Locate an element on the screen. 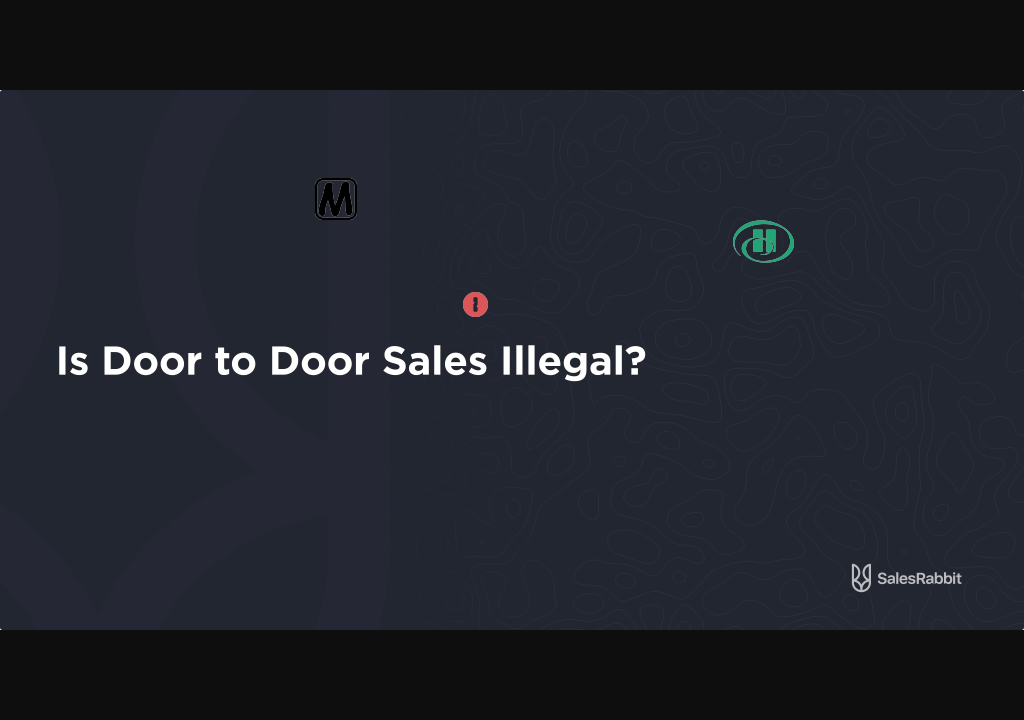  hilton hotels and resorts logo is located at coordinates (763, 241).